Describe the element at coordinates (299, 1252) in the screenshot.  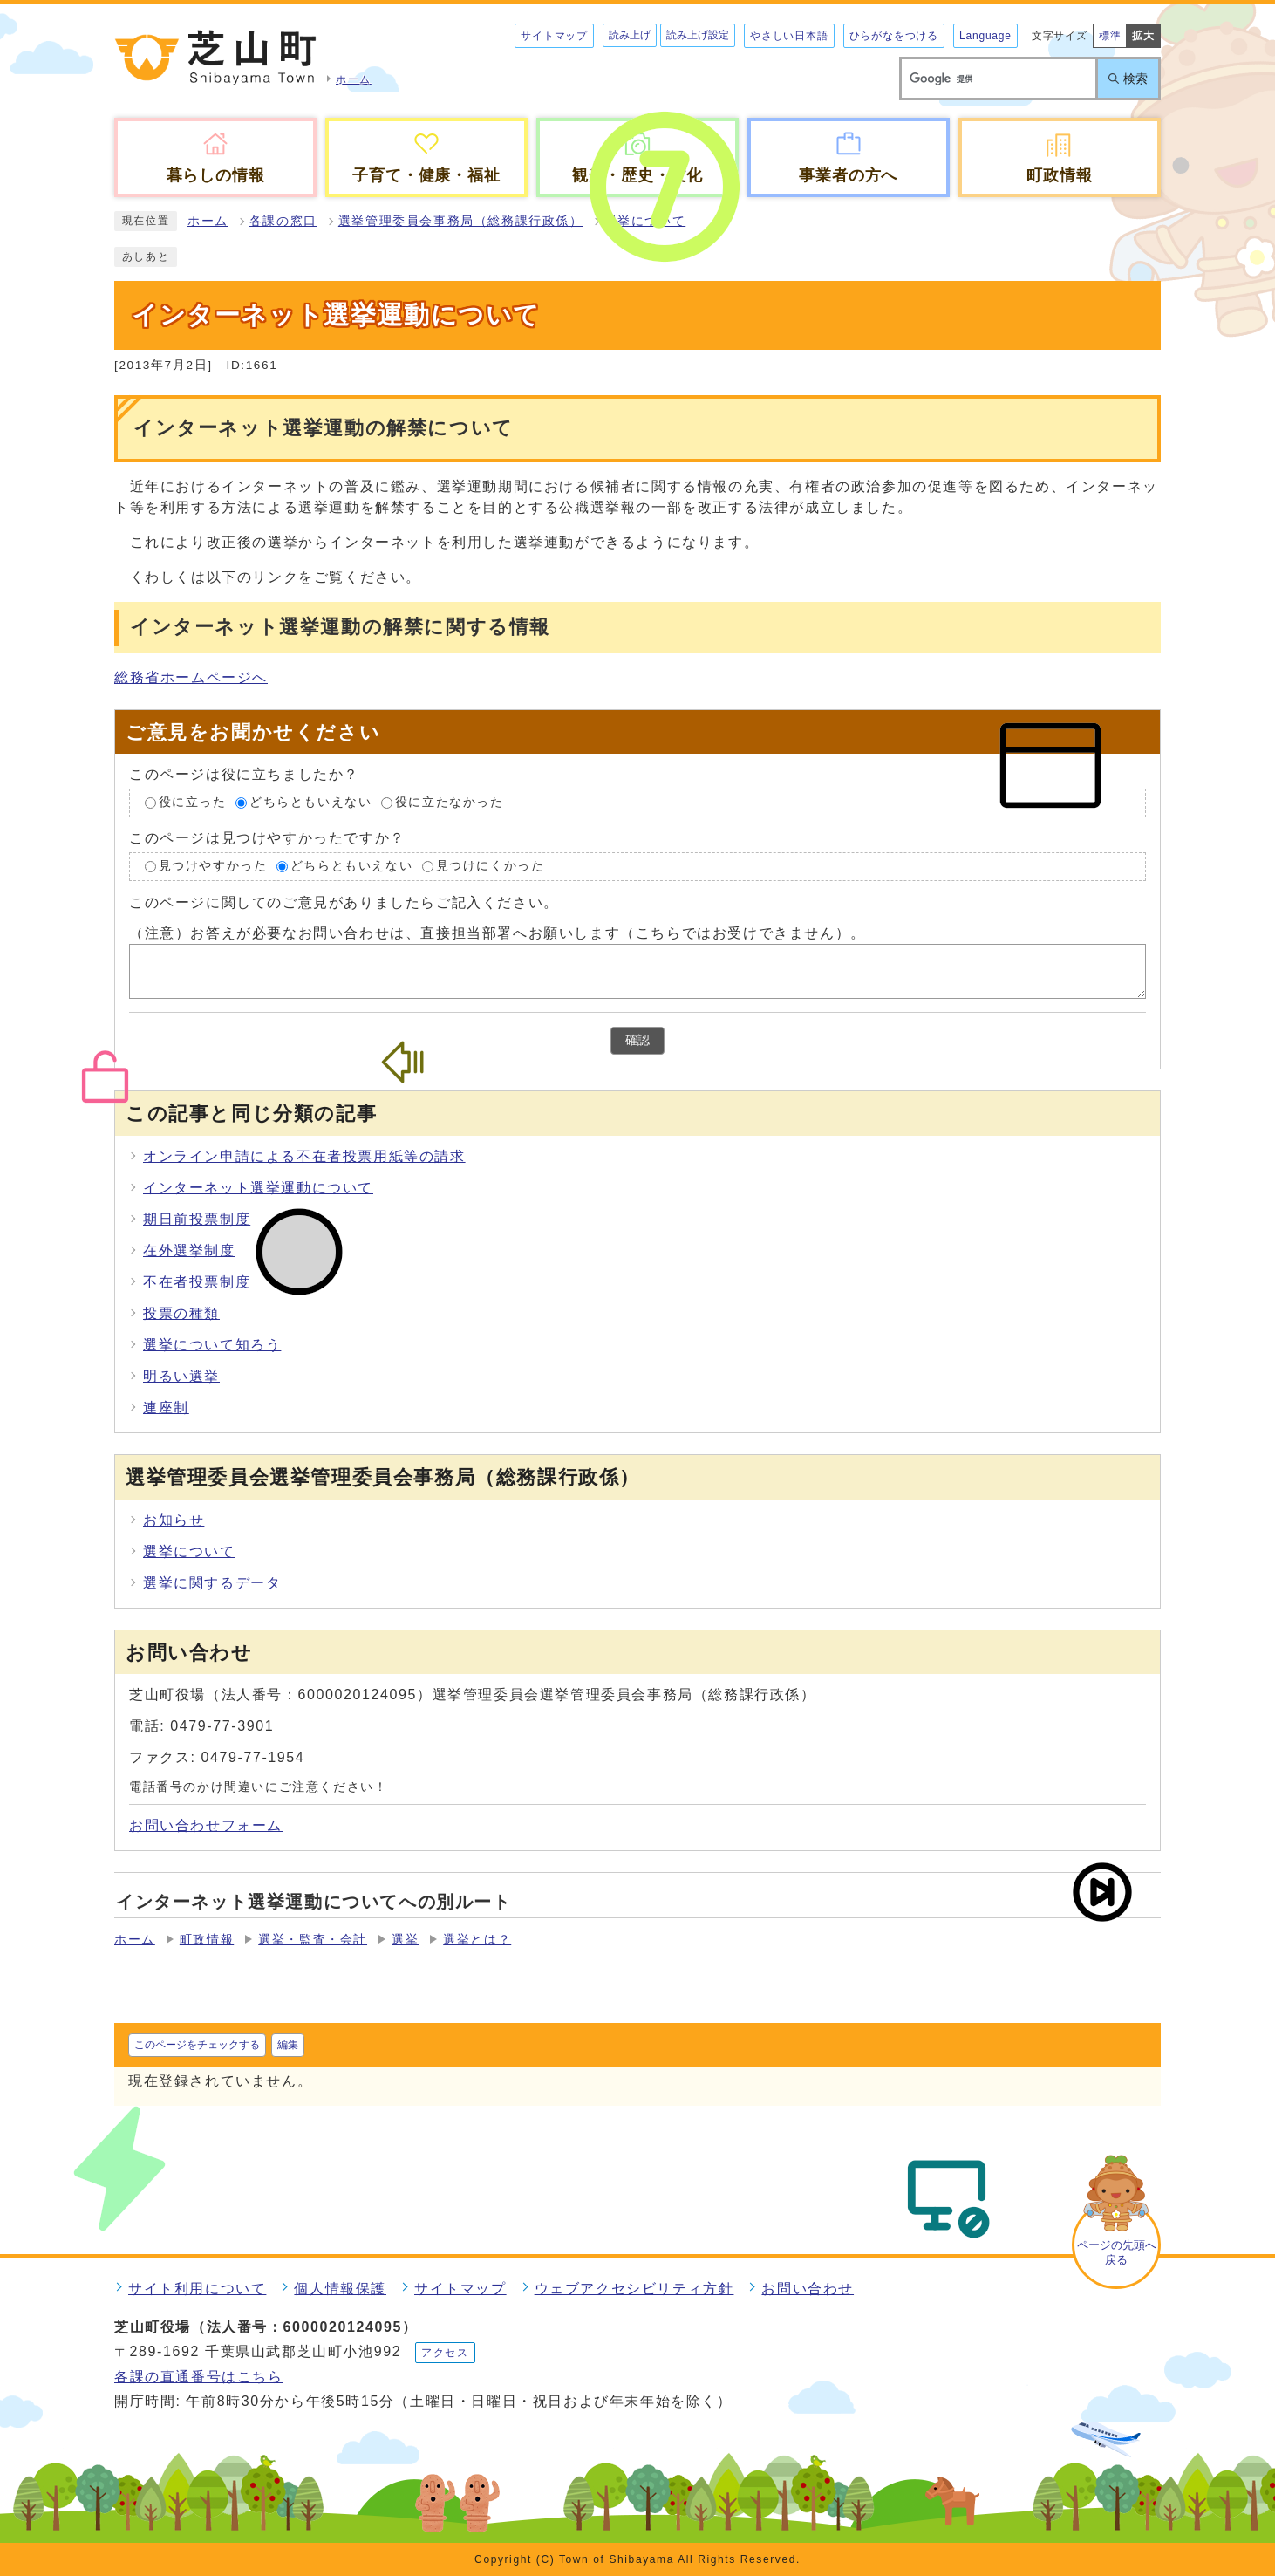
I see `unselected radio button option` at that location.